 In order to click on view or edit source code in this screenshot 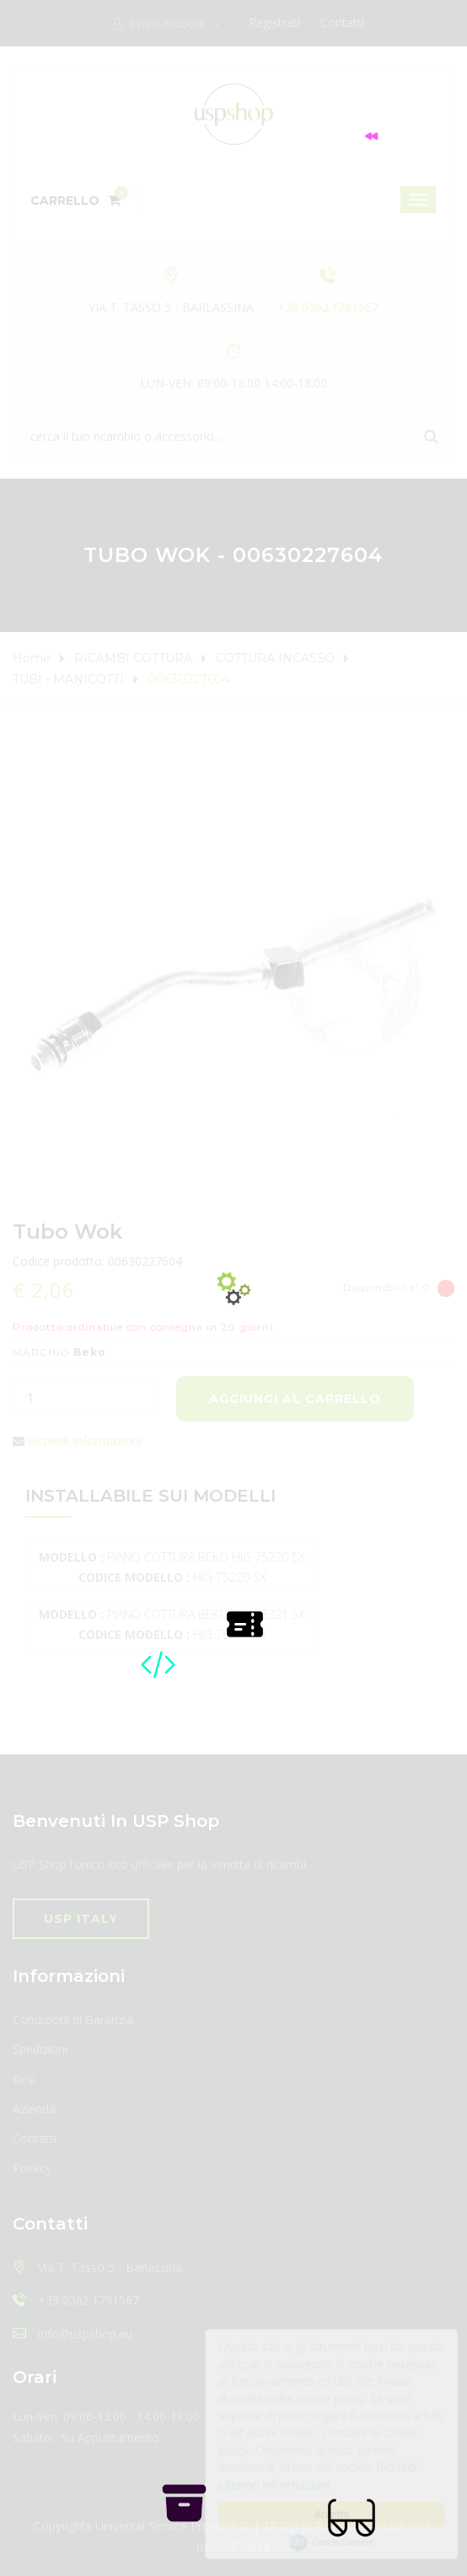, I will do `click(158, 1664)`.